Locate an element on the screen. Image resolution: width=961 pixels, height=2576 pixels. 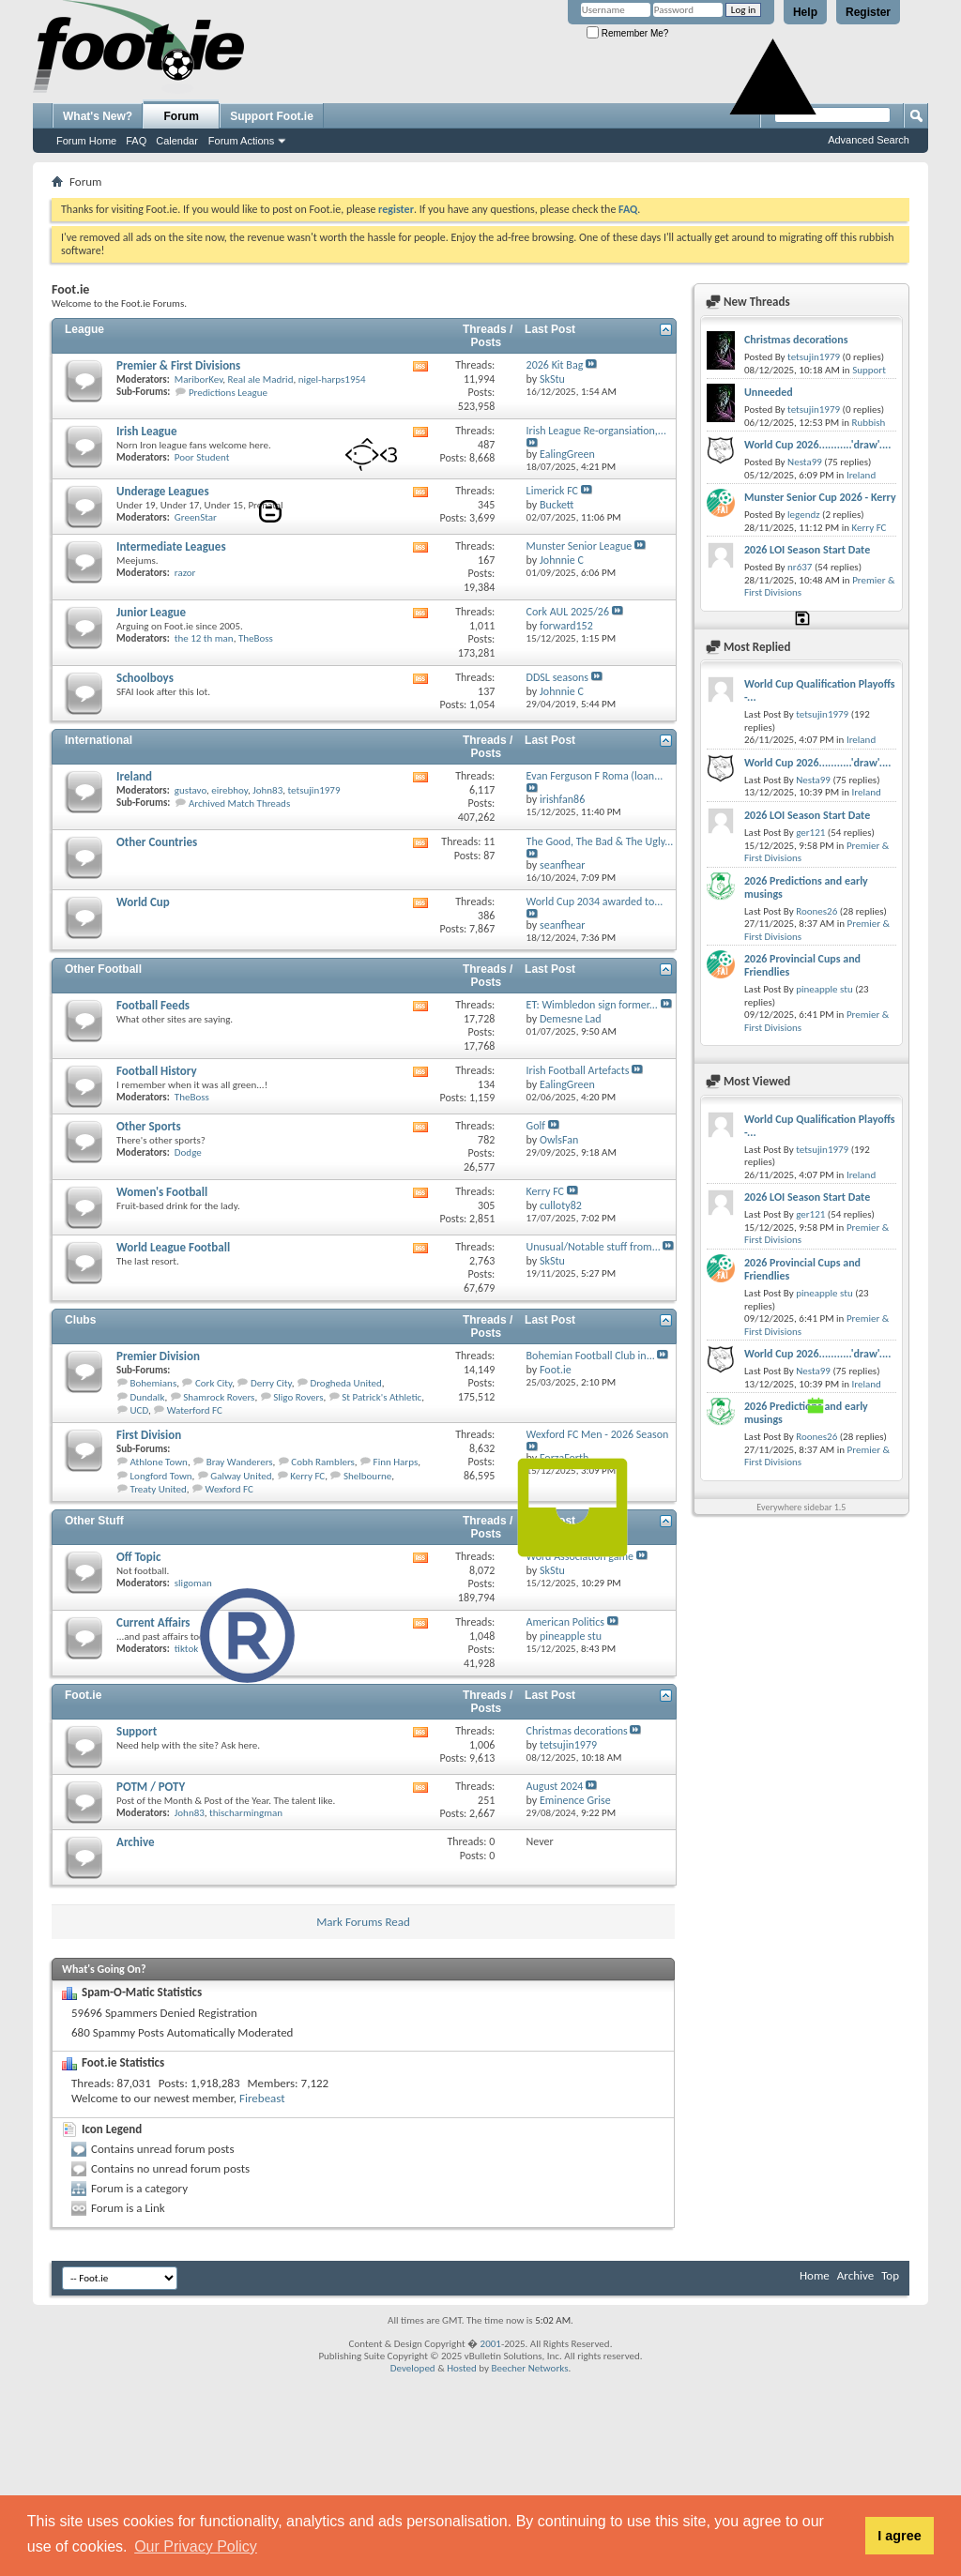
save file or document is located at coordinates (802, 618).